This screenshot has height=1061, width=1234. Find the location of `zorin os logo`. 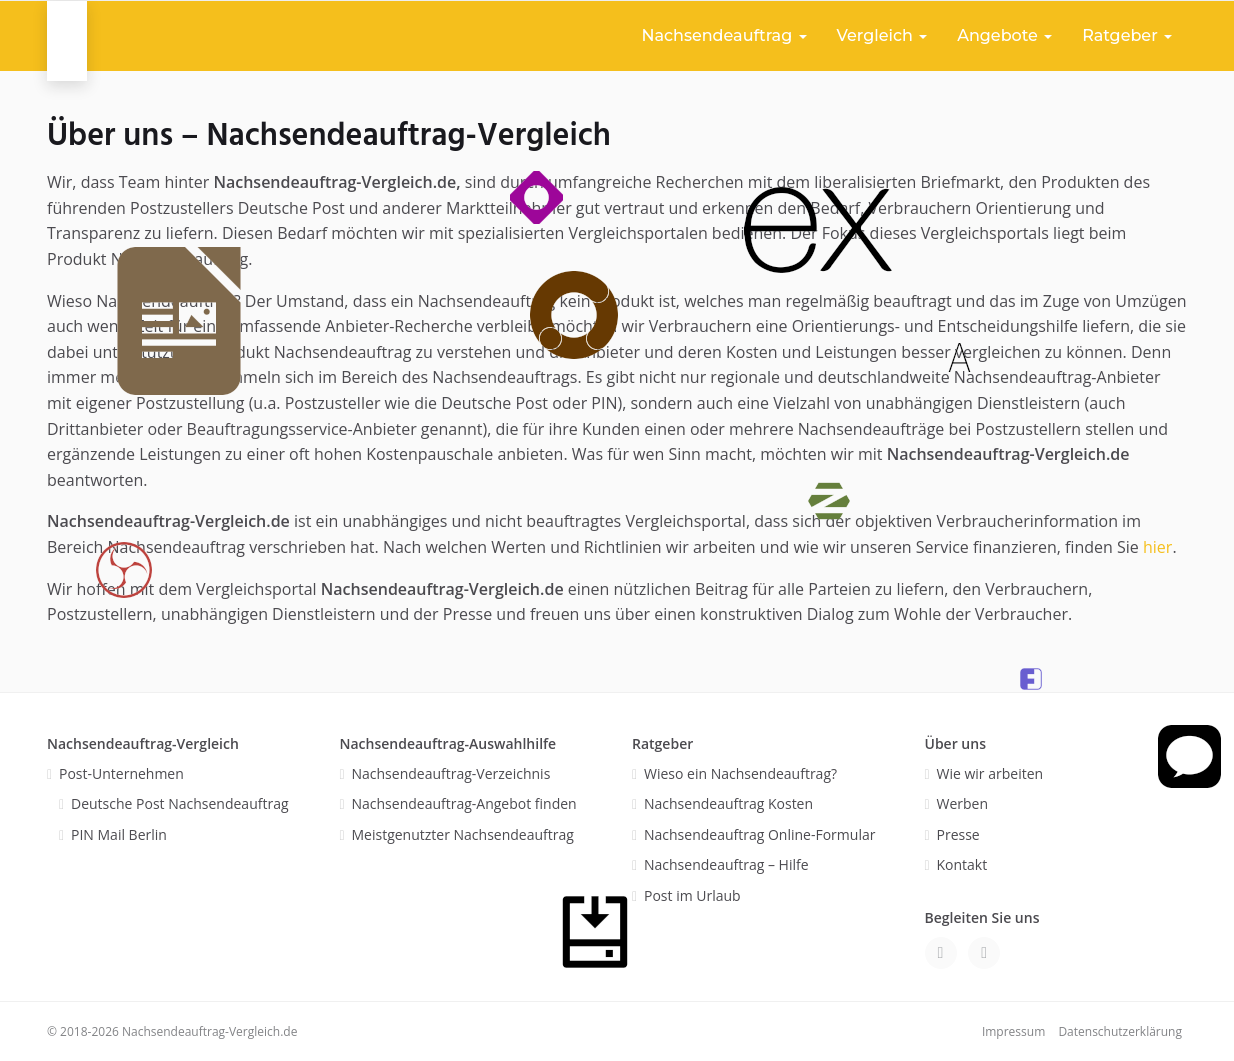

zorin os logo is located at coordinates (829, 501).